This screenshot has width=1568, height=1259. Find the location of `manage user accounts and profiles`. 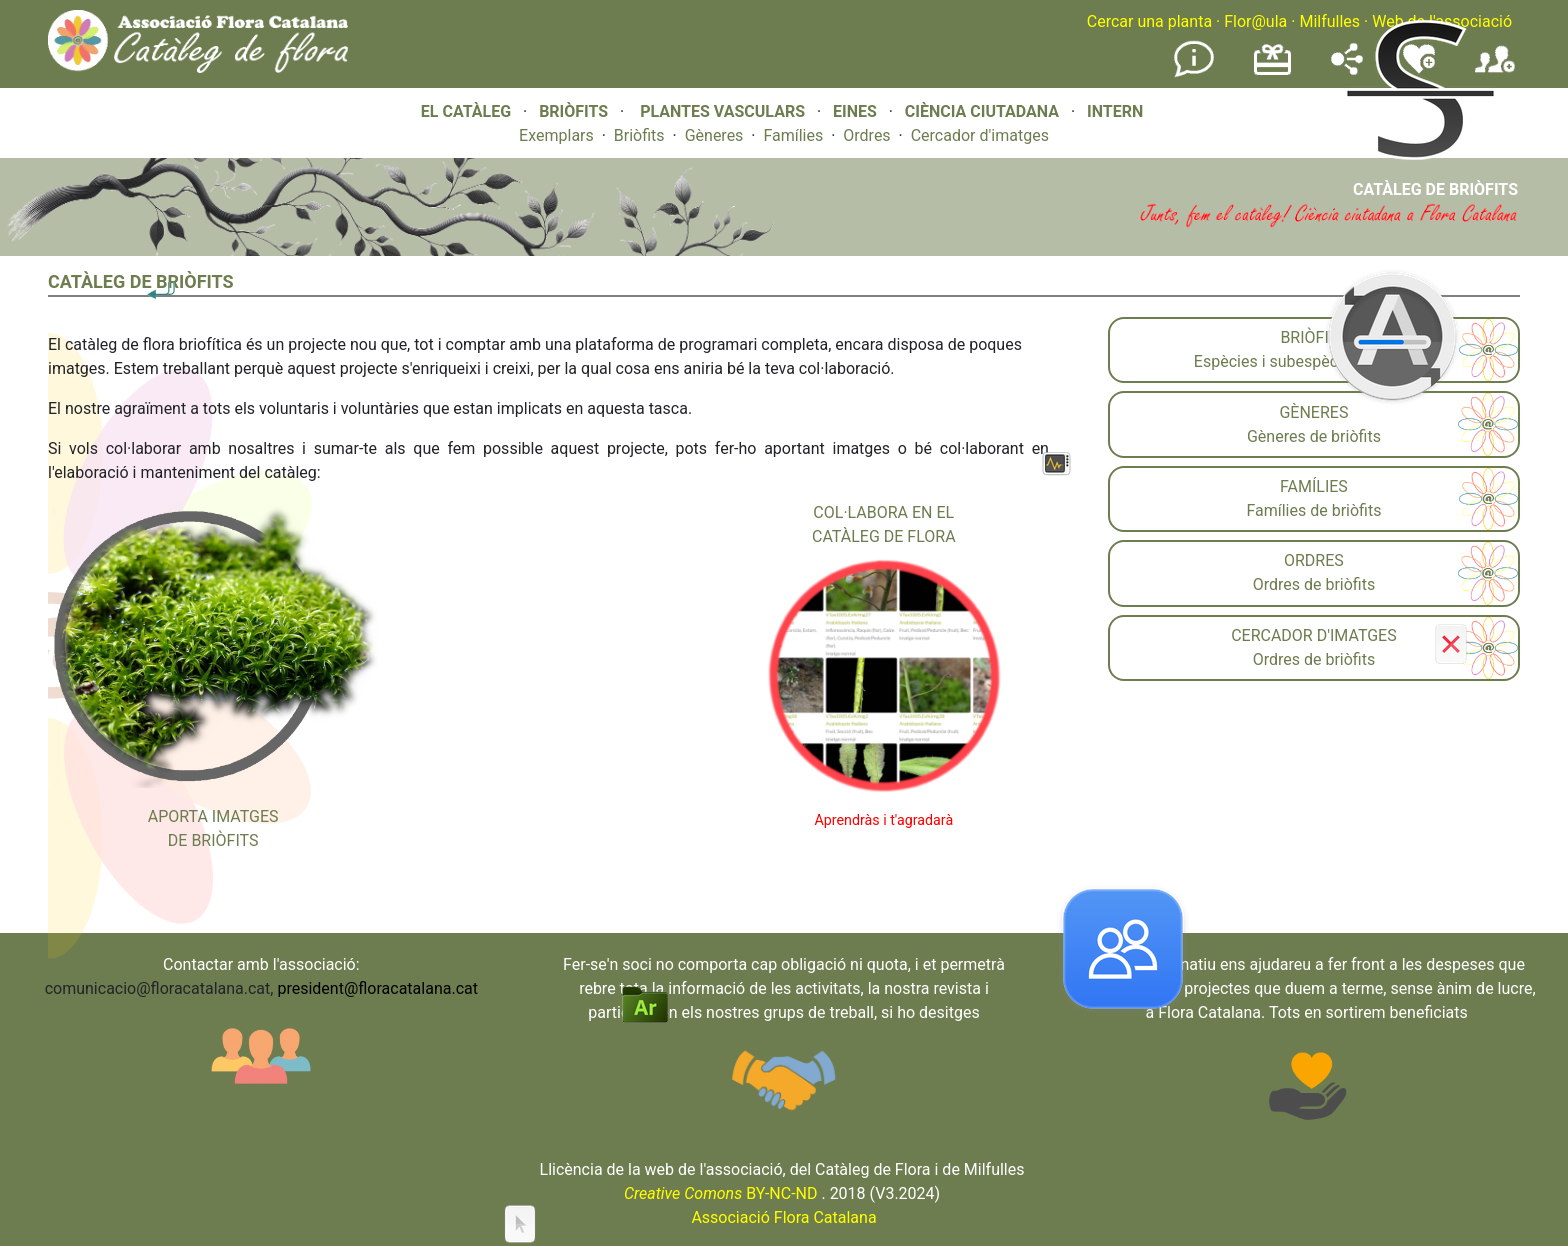

manage user accounts and profiles is located at coordinates (1123, 951).